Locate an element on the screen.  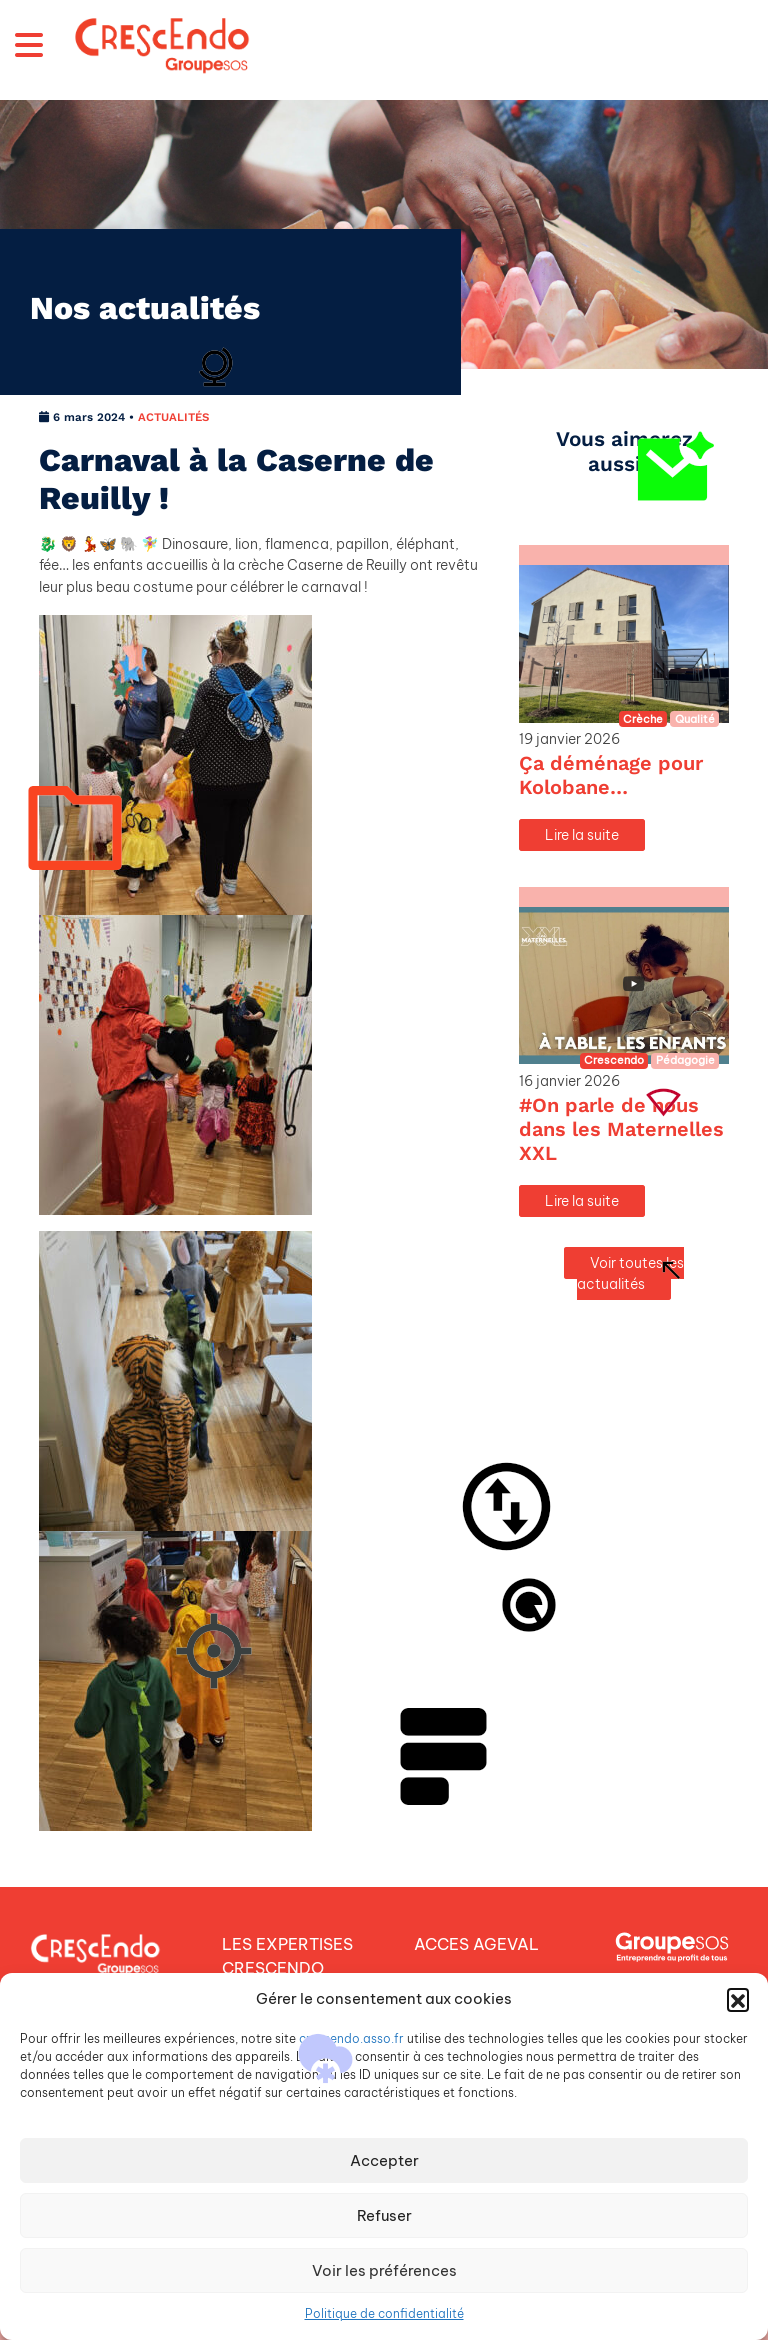
indicates wifi signal strength is located at coordinates (663, 1102).